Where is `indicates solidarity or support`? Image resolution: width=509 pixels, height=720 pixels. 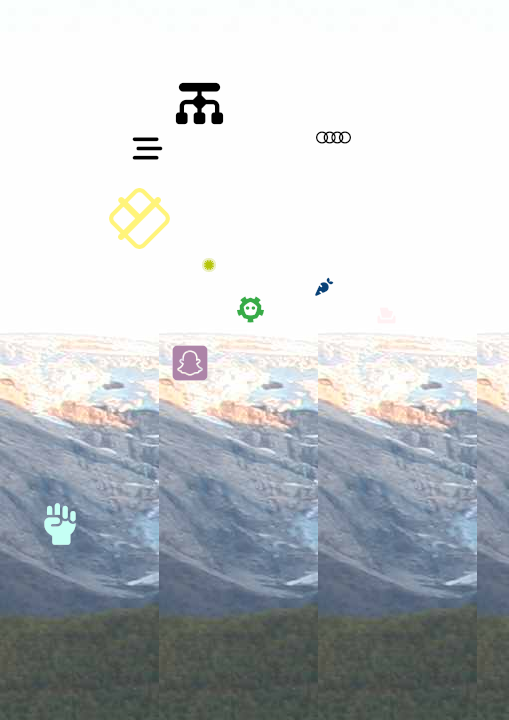
indicates solidarity or support is located at coordinates (60, 524).